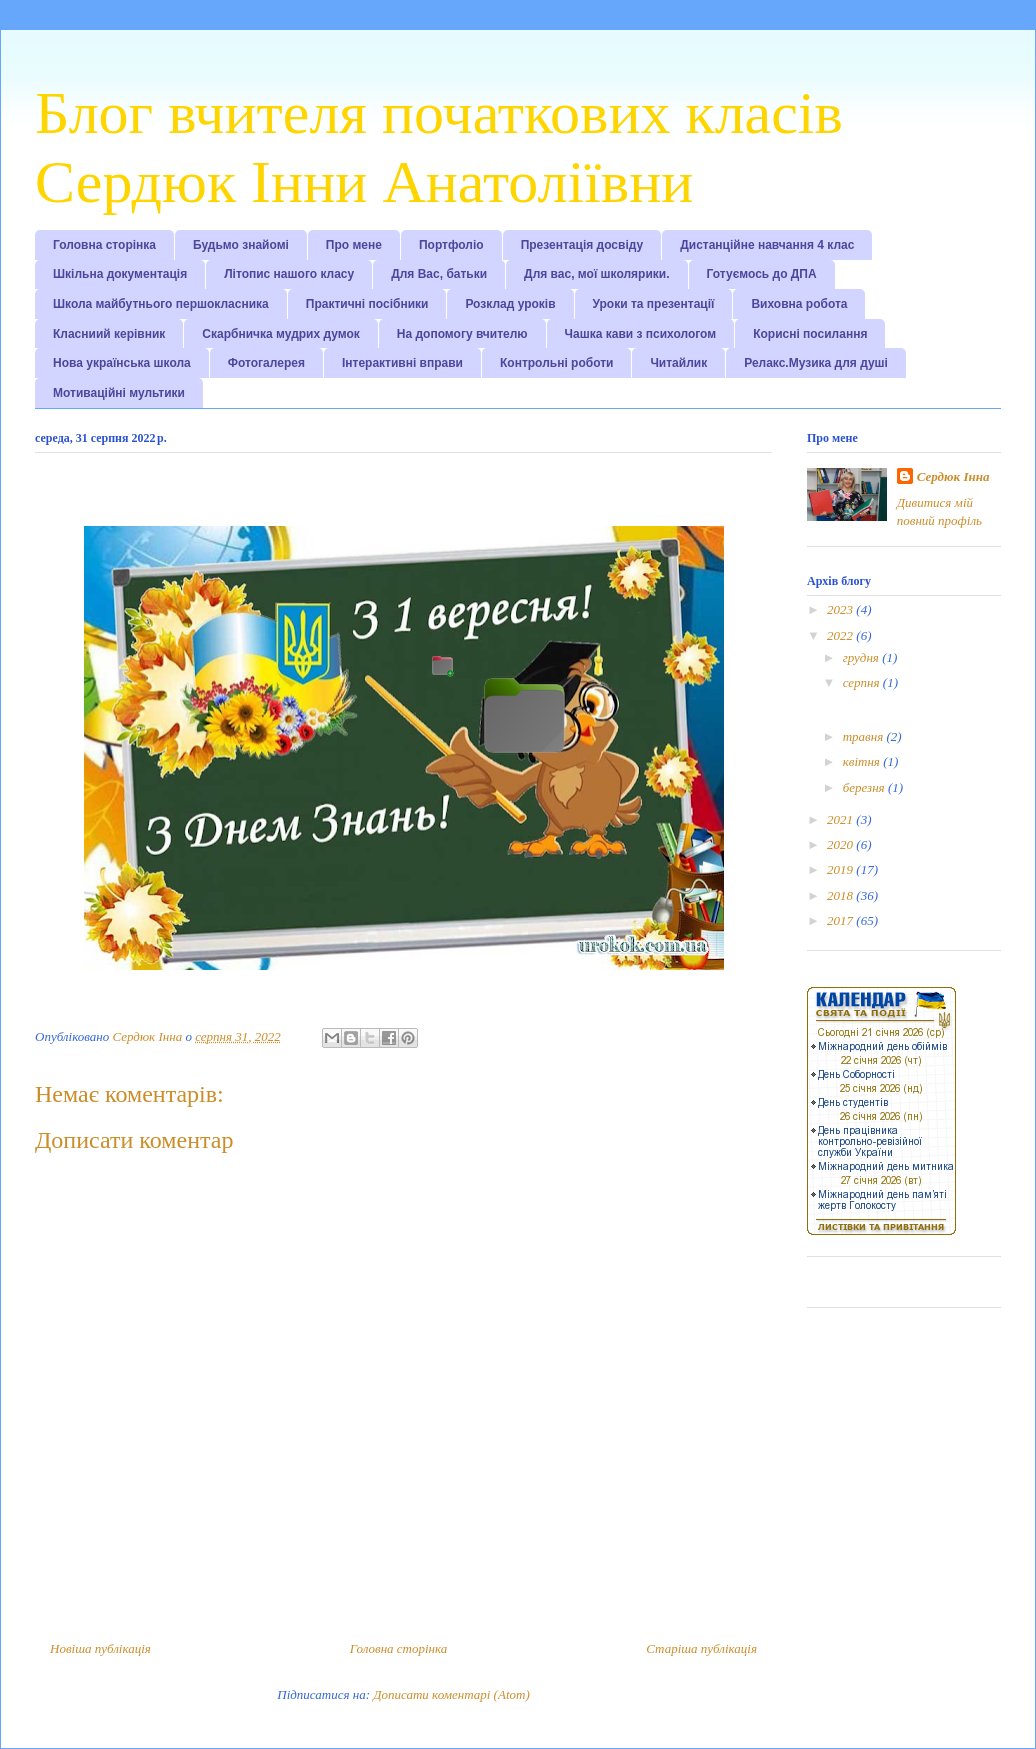  Describe the element at coordinates (524, 715) in the screenshot. I see `open a folder to view its contents` at that location.